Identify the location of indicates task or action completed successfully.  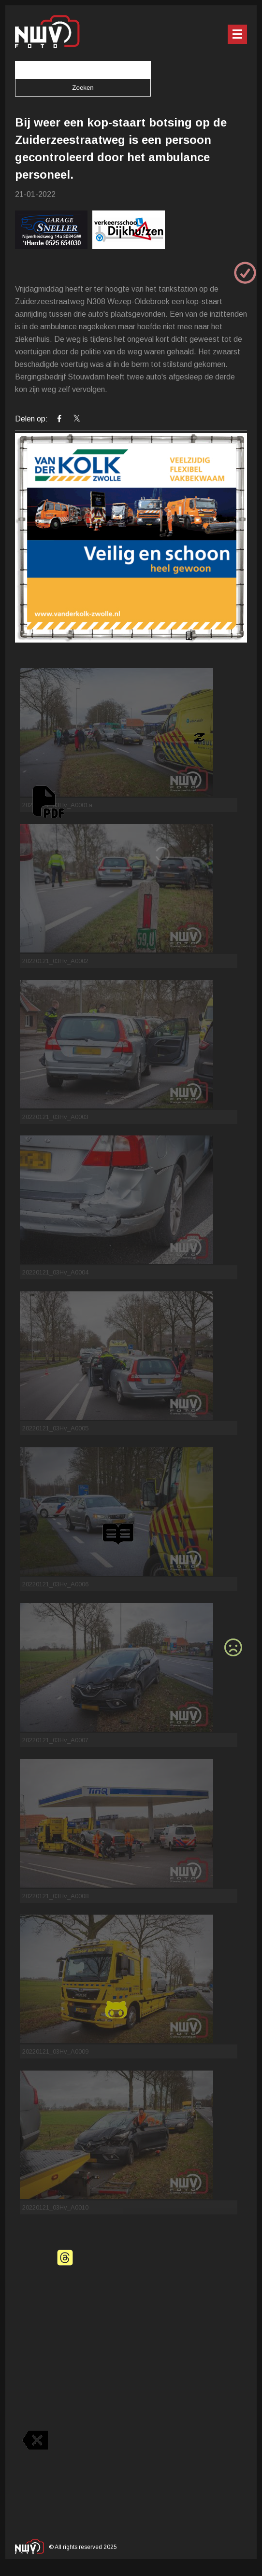
(245, 273).